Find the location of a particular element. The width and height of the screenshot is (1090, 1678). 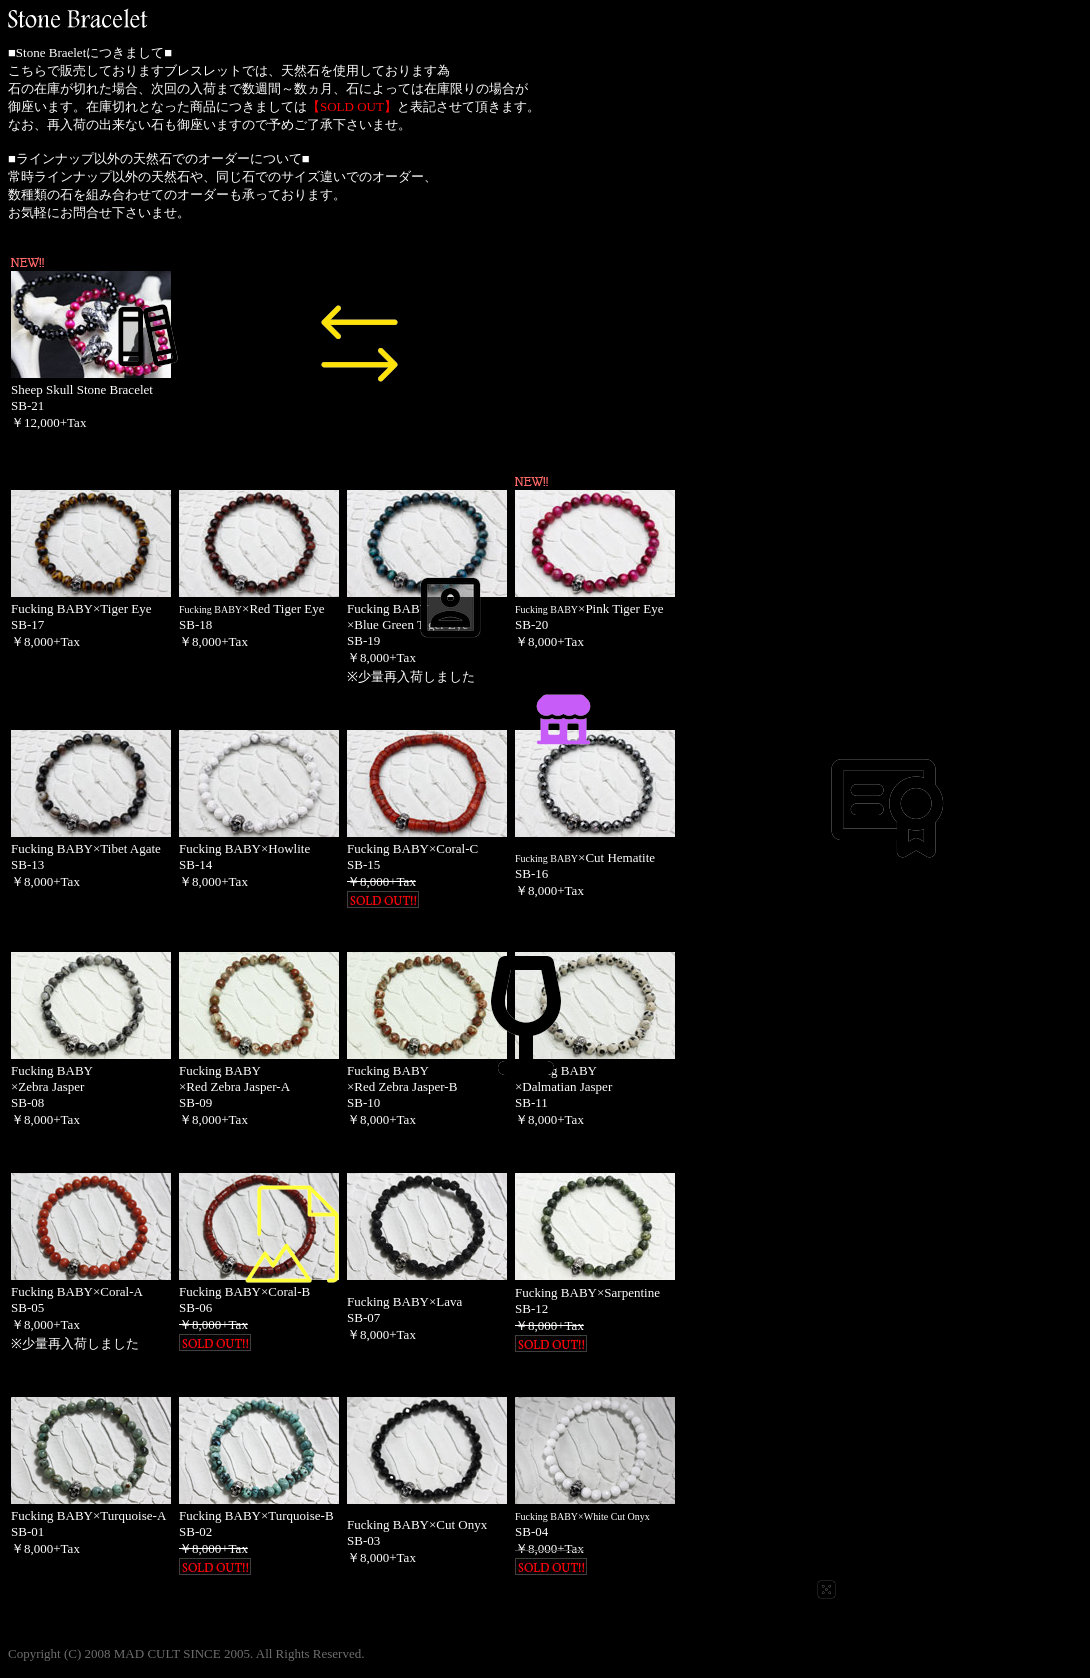

view your certificates or credentials is located at coordinates (883, 803).